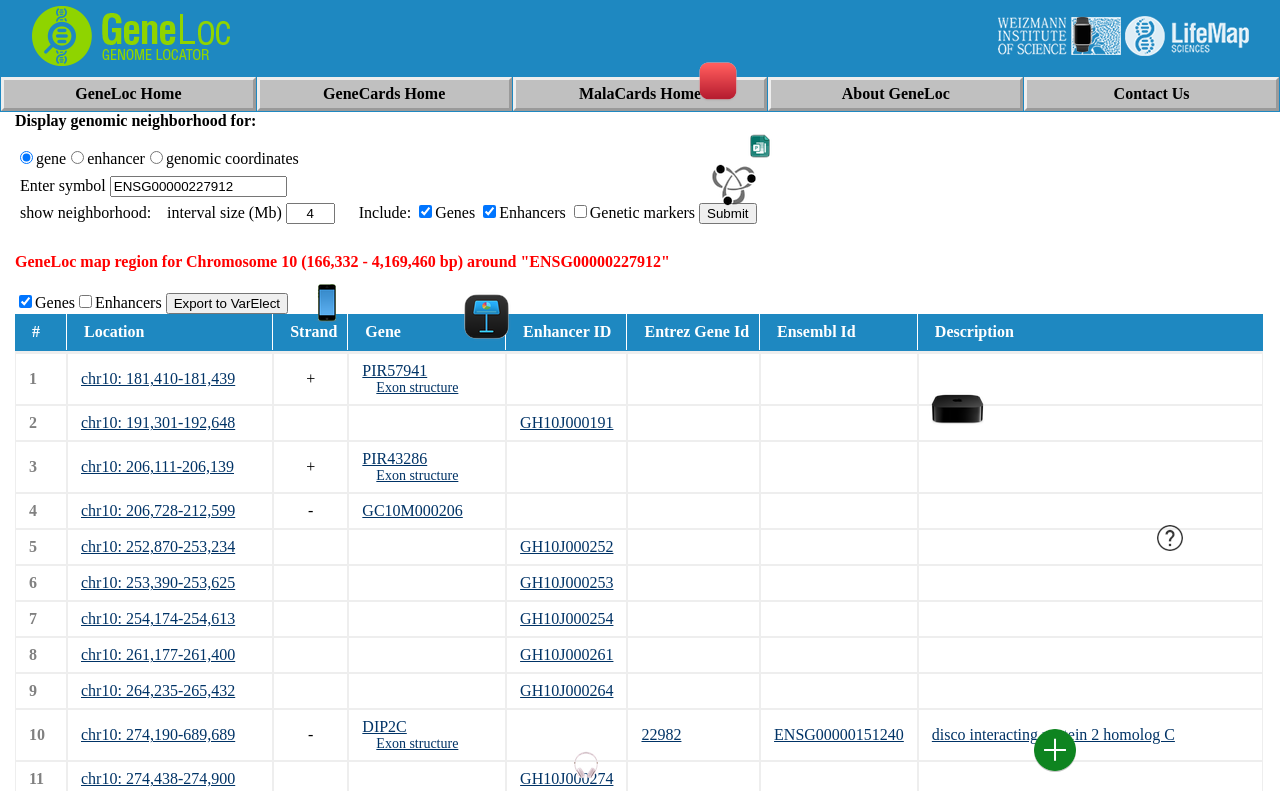 The width and height of the screenshot is (1280, 791). I want to click on access bonjour network discovery settings, so click(734, 185).